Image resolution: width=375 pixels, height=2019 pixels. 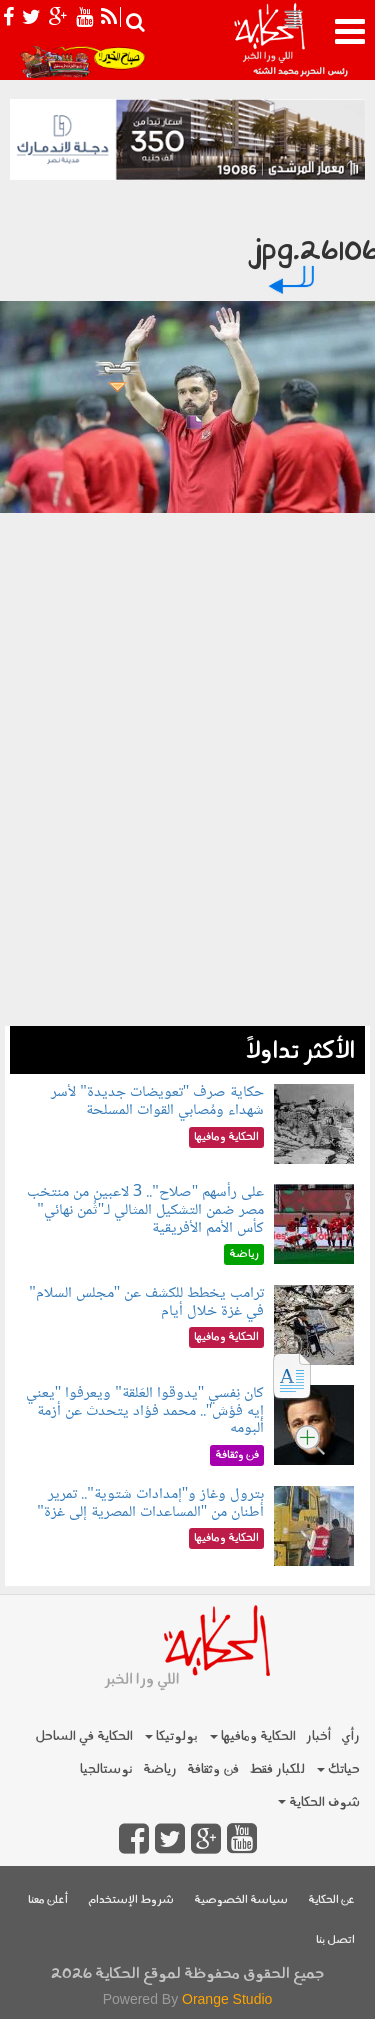 I want to click on insert a hyperlink into content, so click(x=117, y=371).